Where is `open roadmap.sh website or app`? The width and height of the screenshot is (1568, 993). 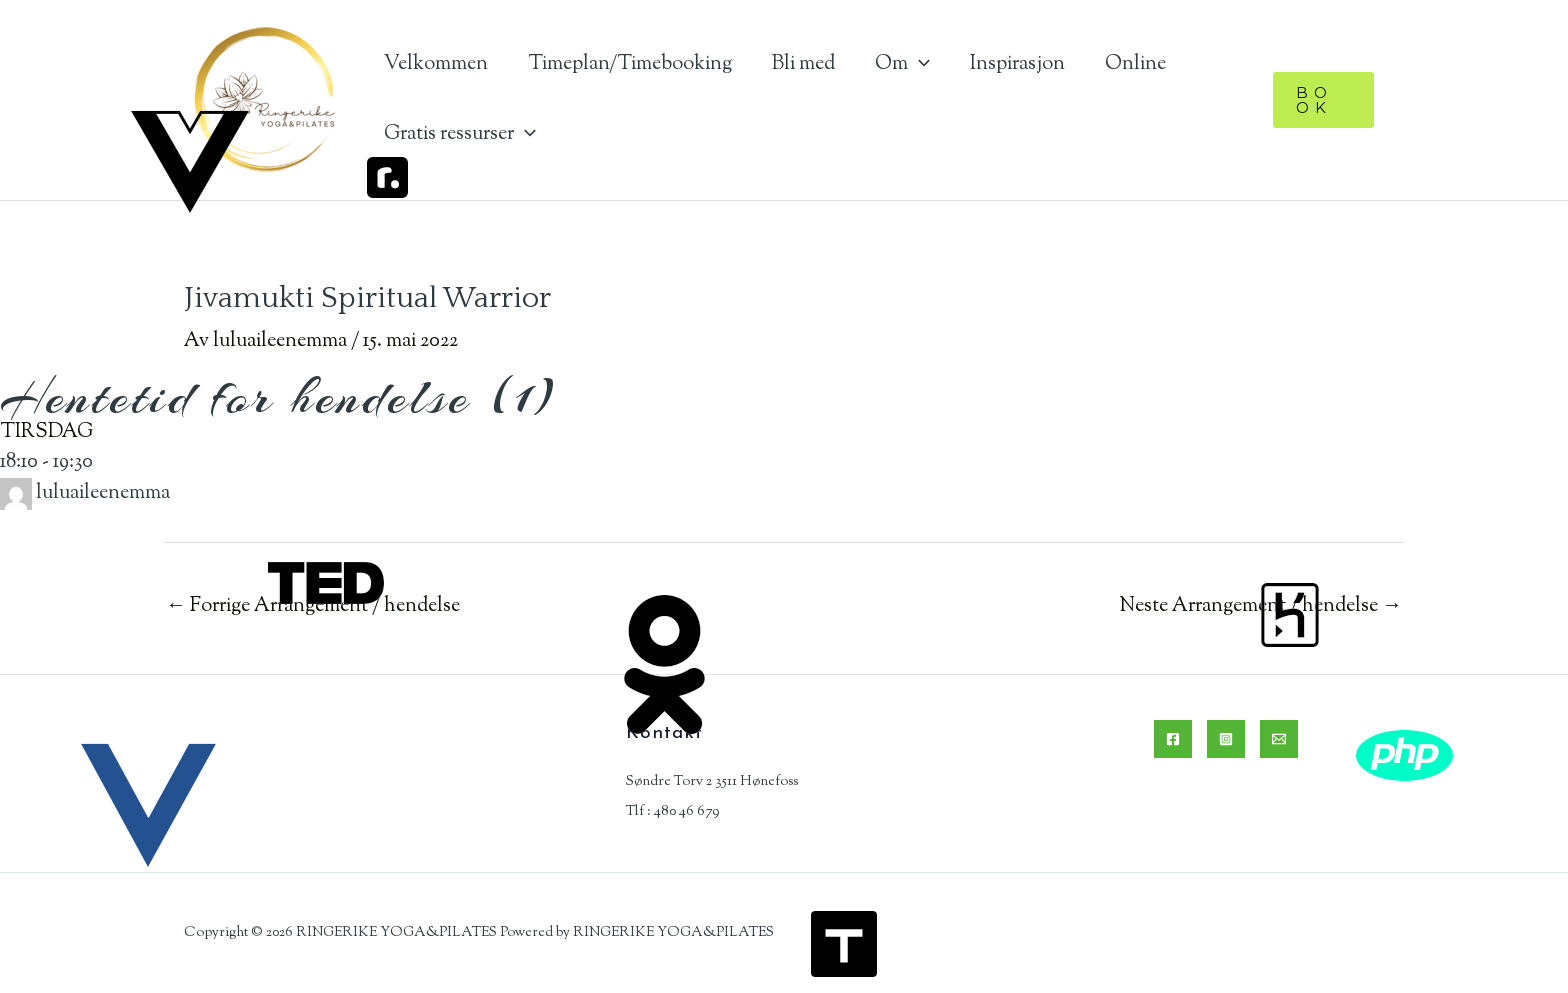
open roadmap.sh website or app is located at coordinates (387, 177).